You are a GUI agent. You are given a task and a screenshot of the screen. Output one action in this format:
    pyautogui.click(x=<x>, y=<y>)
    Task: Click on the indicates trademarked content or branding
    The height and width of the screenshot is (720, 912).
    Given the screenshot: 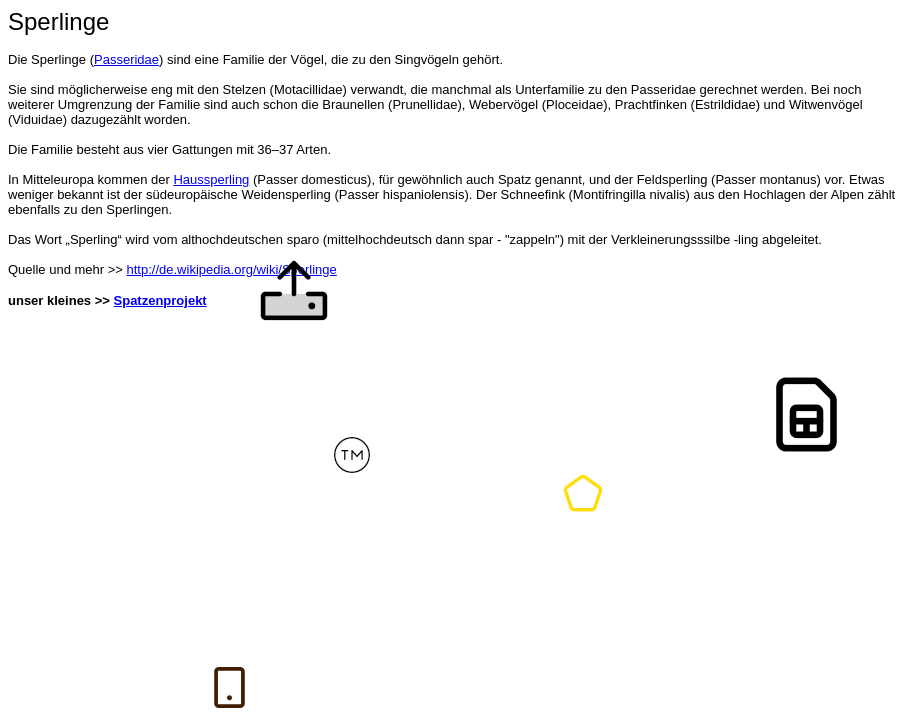 What is the action you would take?
    pyautogui.click(x=352, y=455)
    